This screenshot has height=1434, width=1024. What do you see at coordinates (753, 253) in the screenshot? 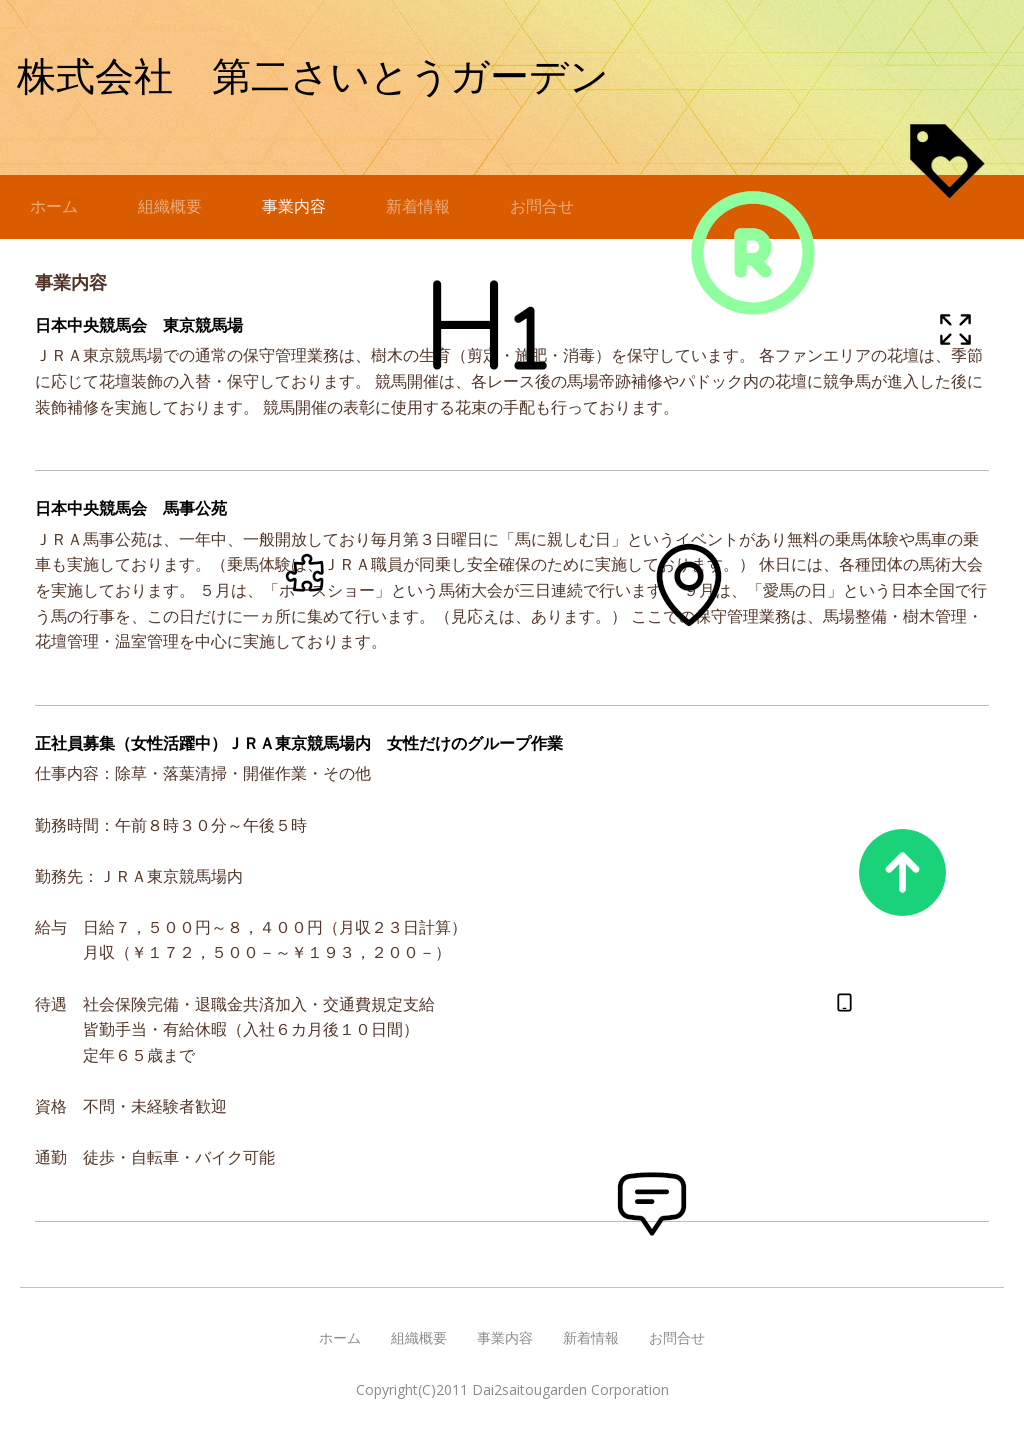
I see `indicates a registered trademark` at bounding box center [753, 253].